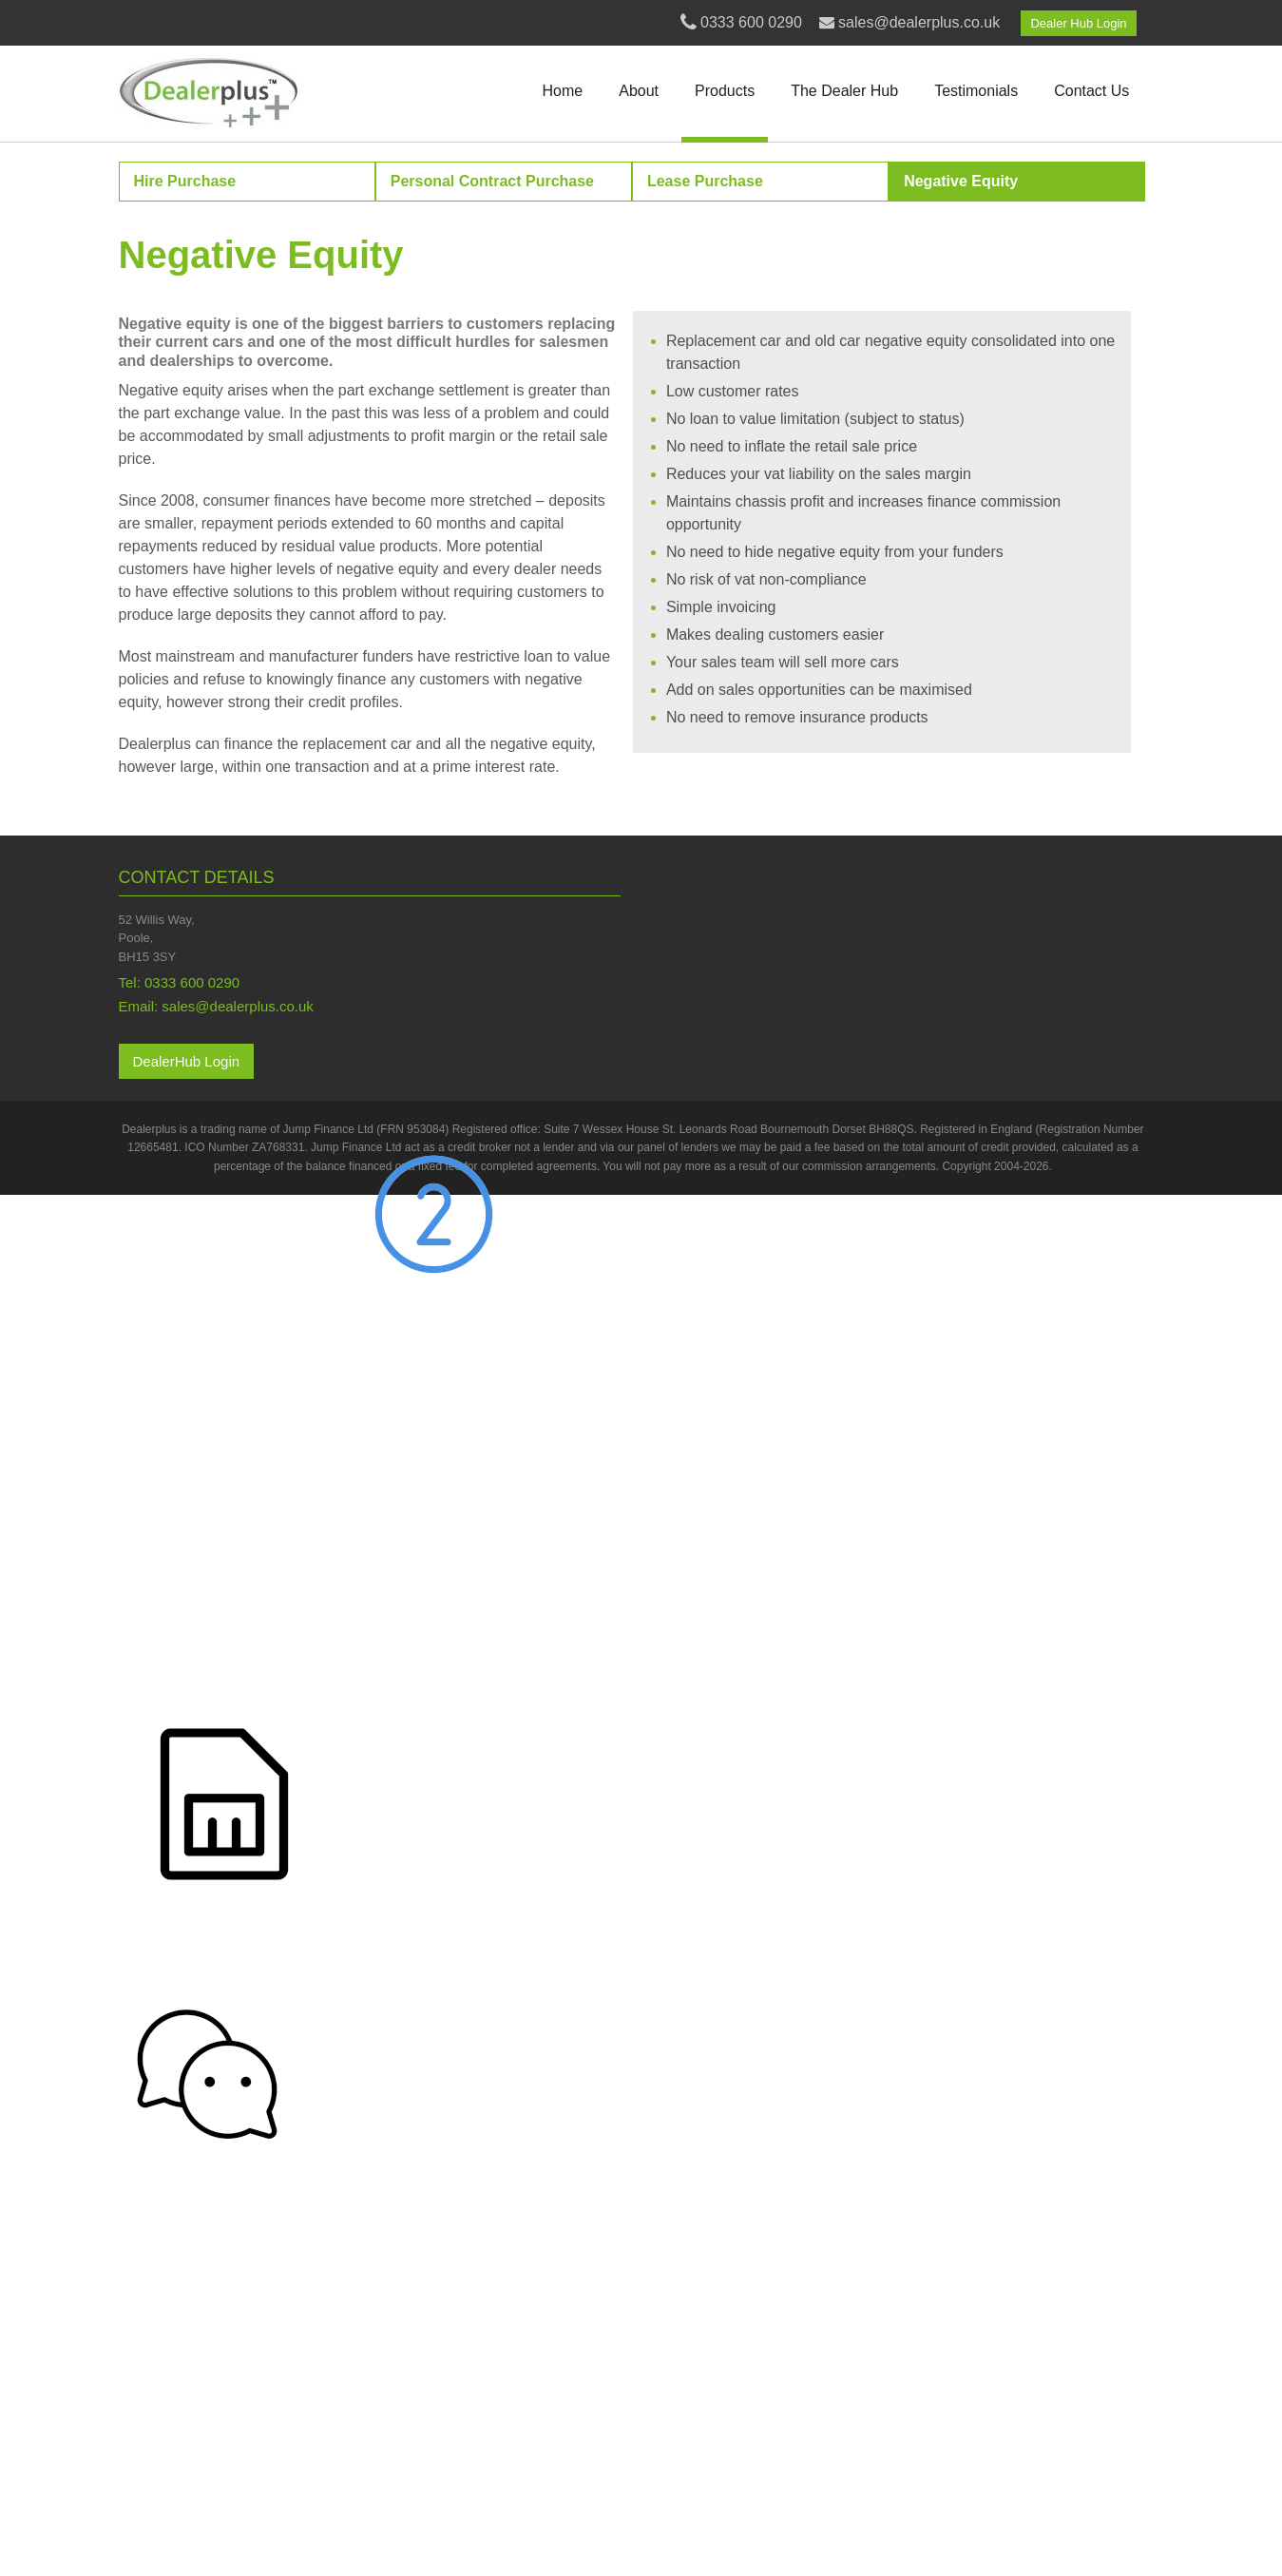 The image size is (1282, 2576). What do you see at coordinates (207, 2074) in the screenshot?
I see `open WeChat messaging app` at bounding box center [207, 2074].